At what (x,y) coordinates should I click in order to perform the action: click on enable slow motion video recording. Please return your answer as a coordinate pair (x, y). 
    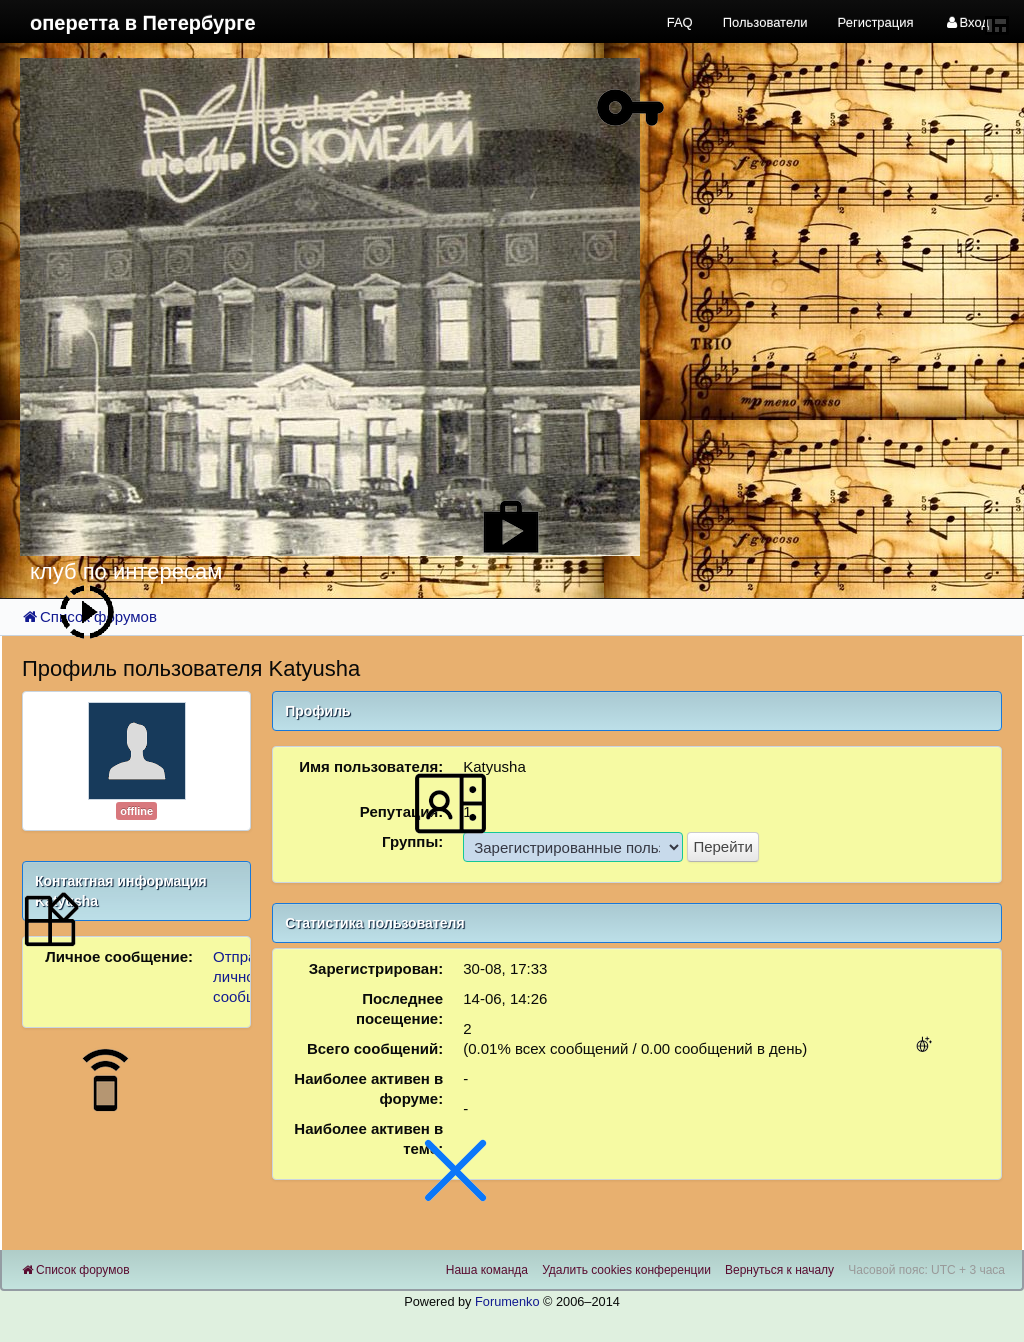
    Looking at the image, I should click on (87, 612).